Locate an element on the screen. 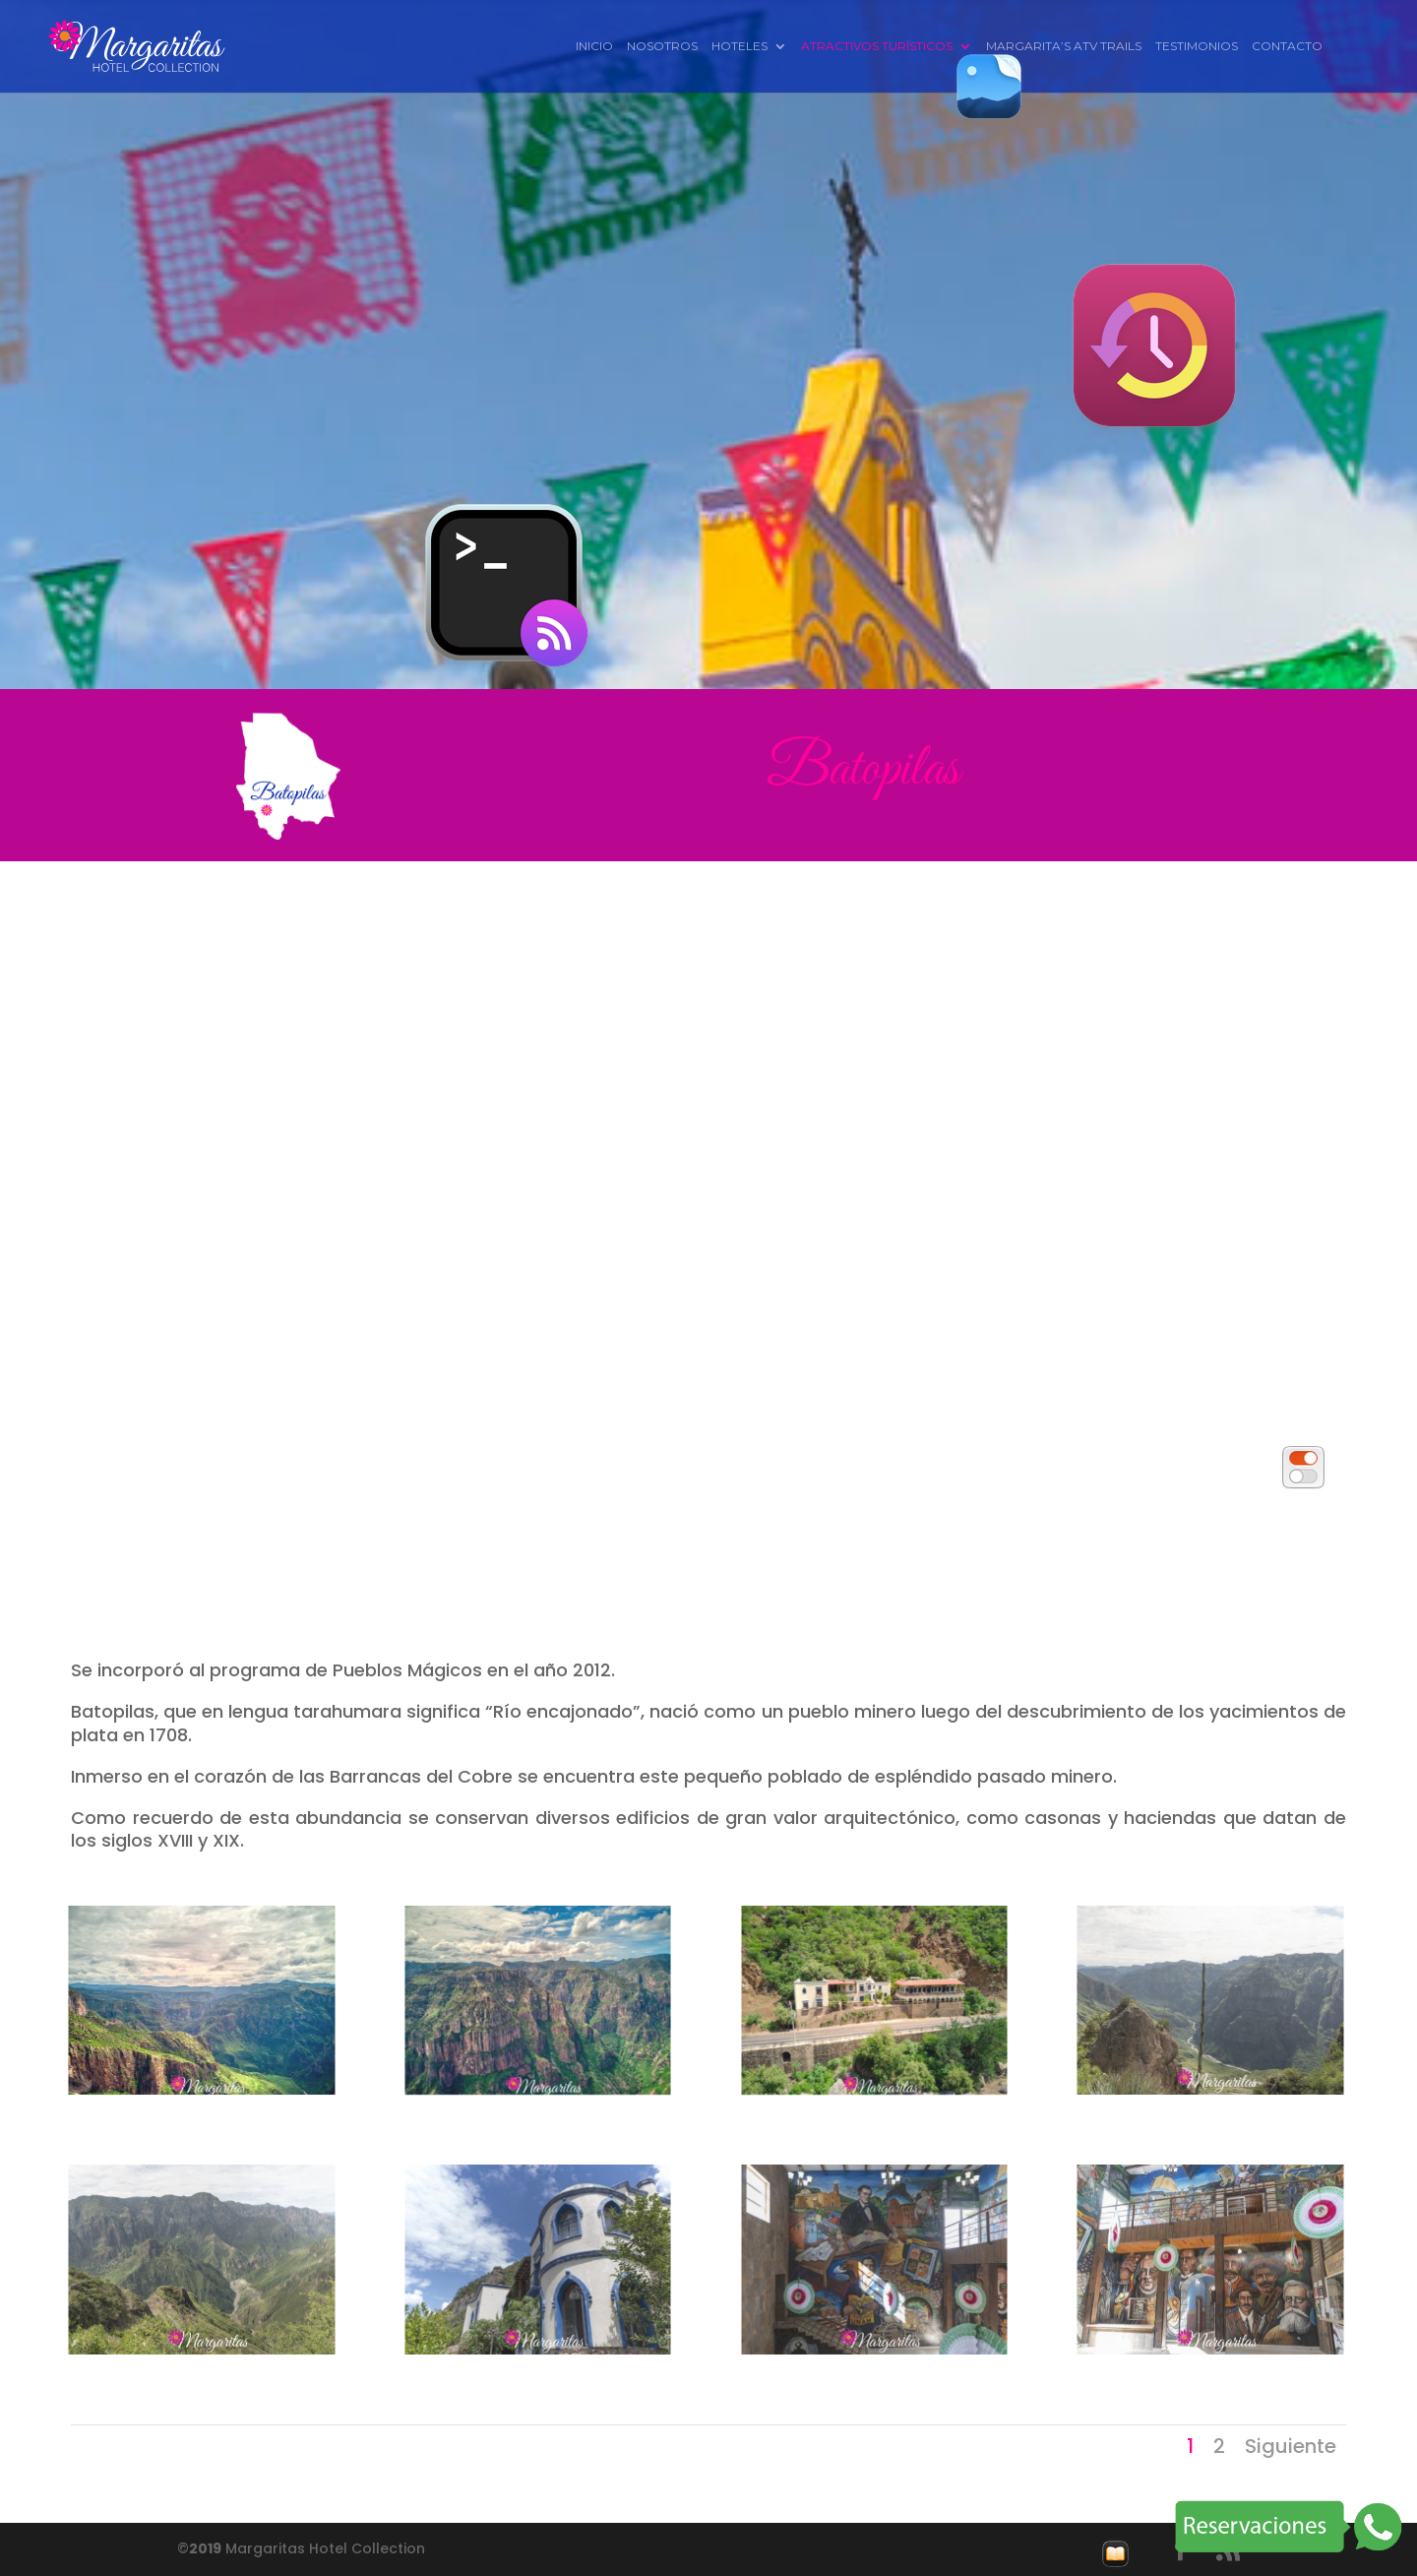 This screenshot has width=1417, height=2576. open the Books app is located at coordinates (1115, 2553).